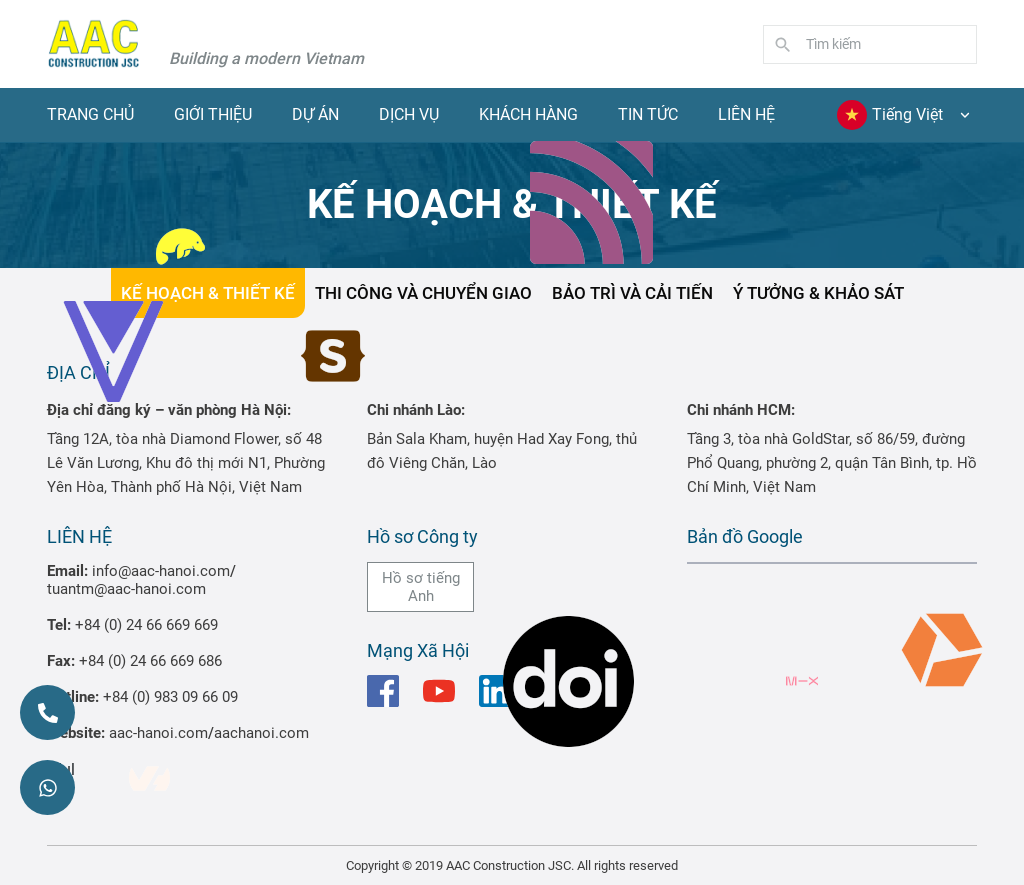 This screenshot has height=885, width=1024. I want to click on open Studio 3T MongoDB database management tool, so click(180, 246).